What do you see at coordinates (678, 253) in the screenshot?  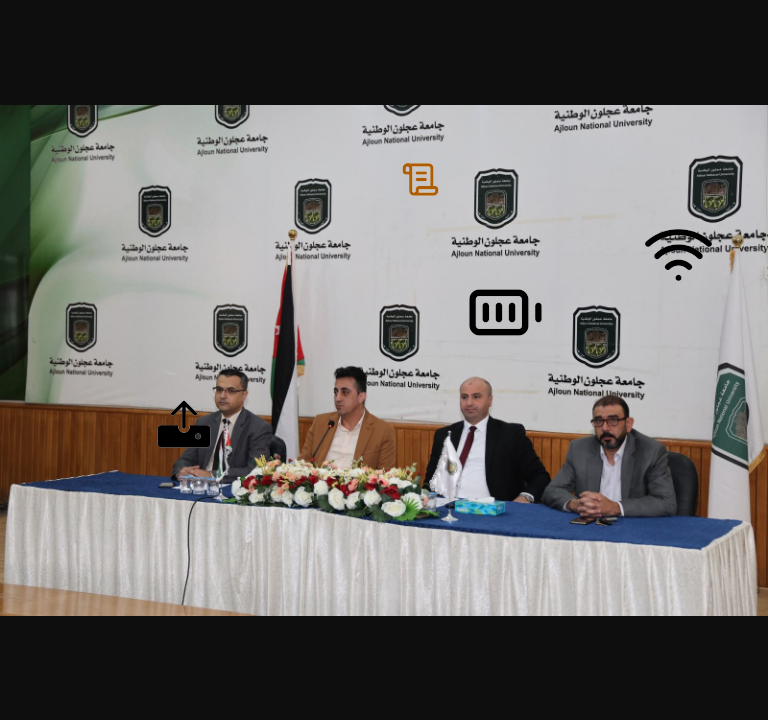 I see `indicates active wireless network connection` at bounding box center [678, 253].